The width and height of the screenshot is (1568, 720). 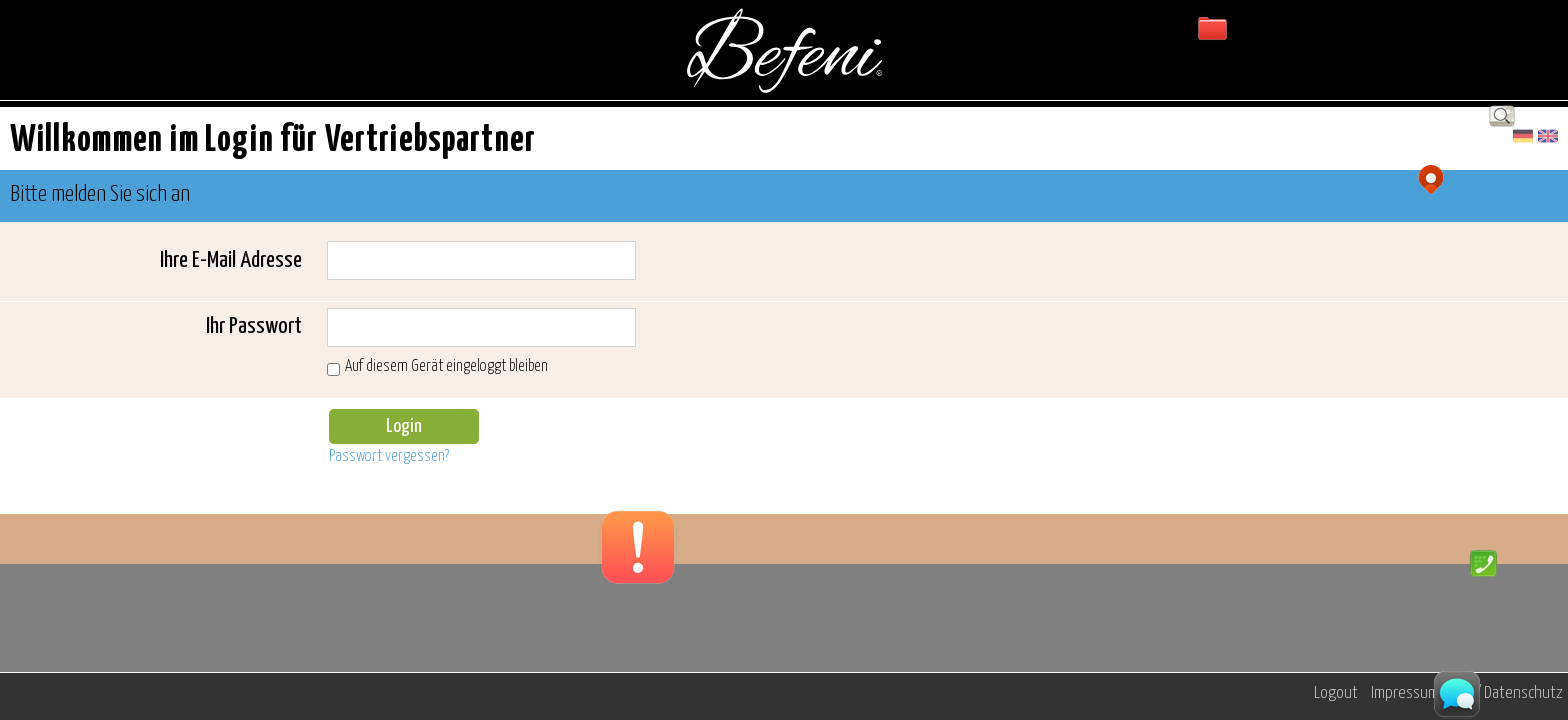 What do you see at coordinates (1457, 694) in the screenshot?
I see `open fractal messaging app` at bounding box center [1457, 694].